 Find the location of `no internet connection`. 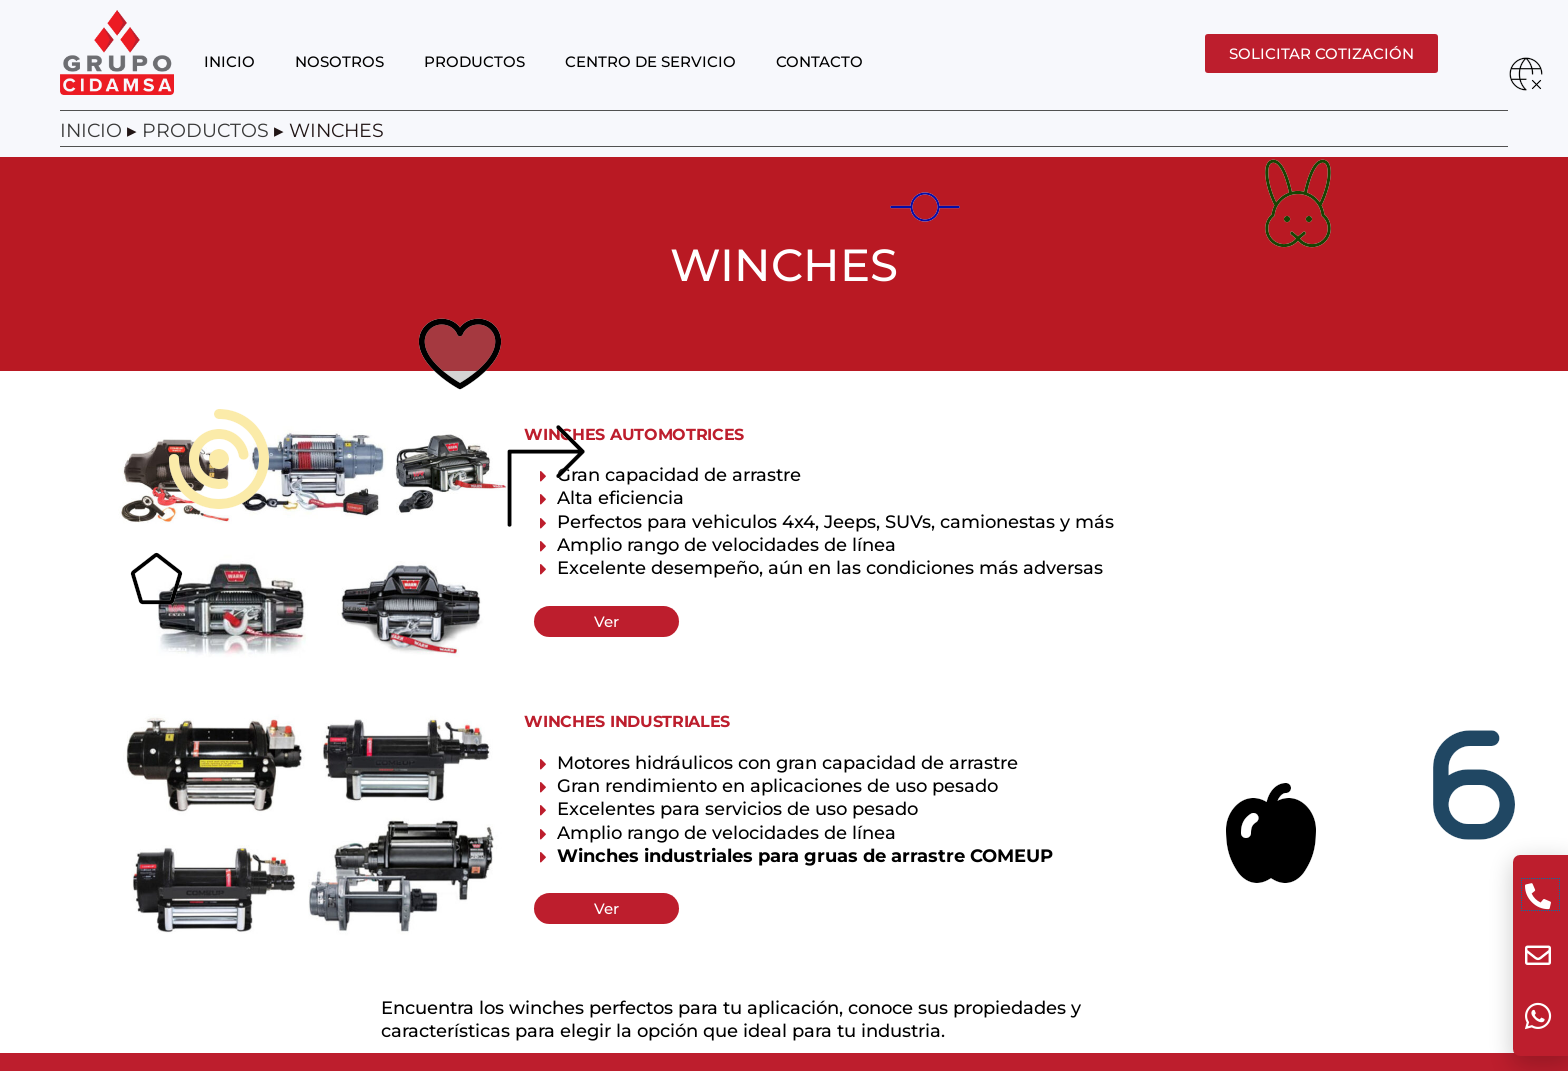

no internet connection is located at coordinates (1526, 74).